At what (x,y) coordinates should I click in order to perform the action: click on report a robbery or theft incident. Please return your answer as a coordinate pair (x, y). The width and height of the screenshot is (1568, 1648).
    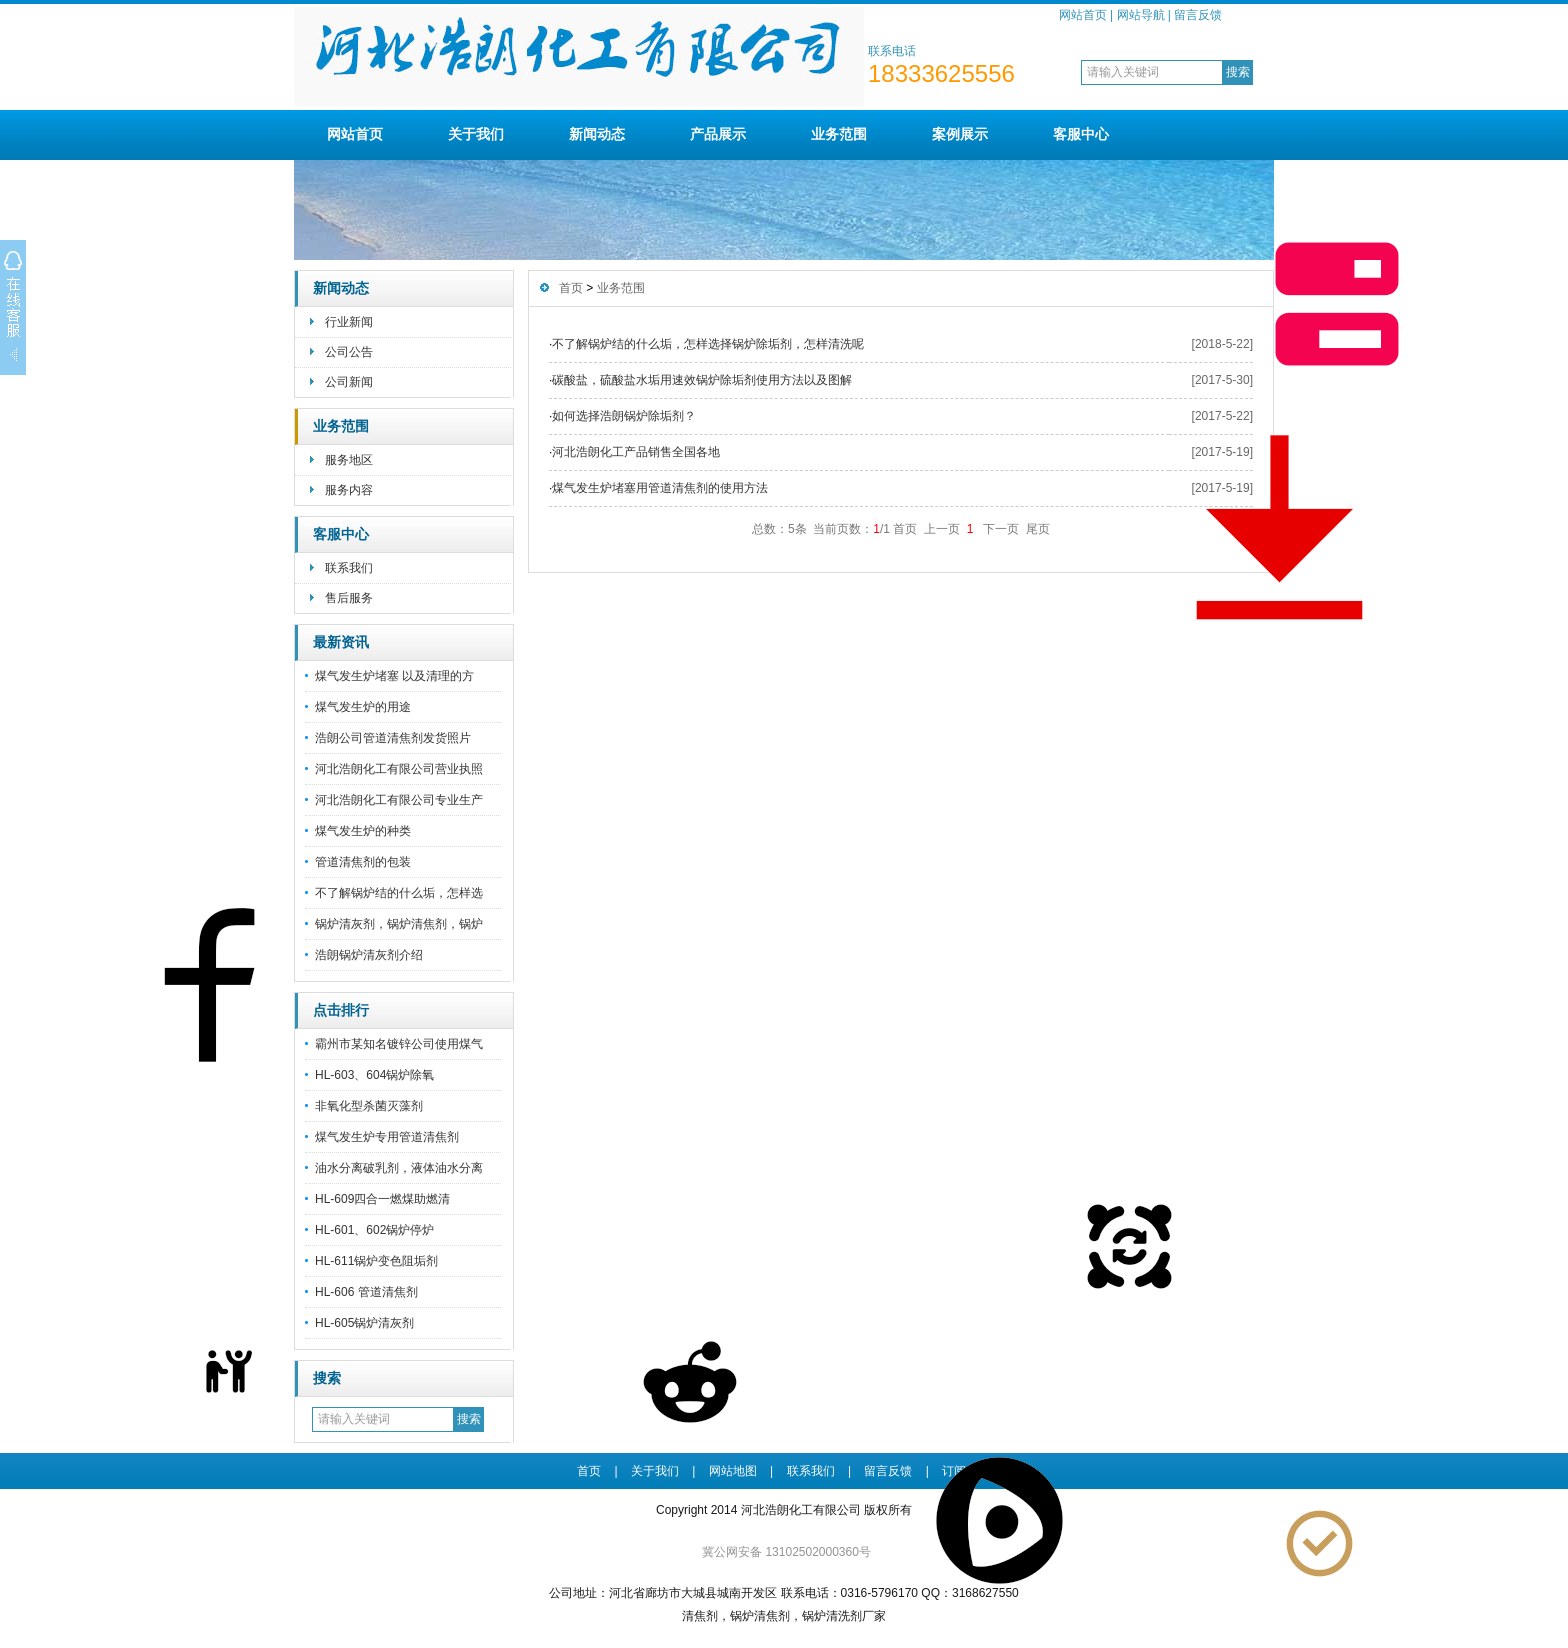
    Looking at the image, I should click on (229, 1371).